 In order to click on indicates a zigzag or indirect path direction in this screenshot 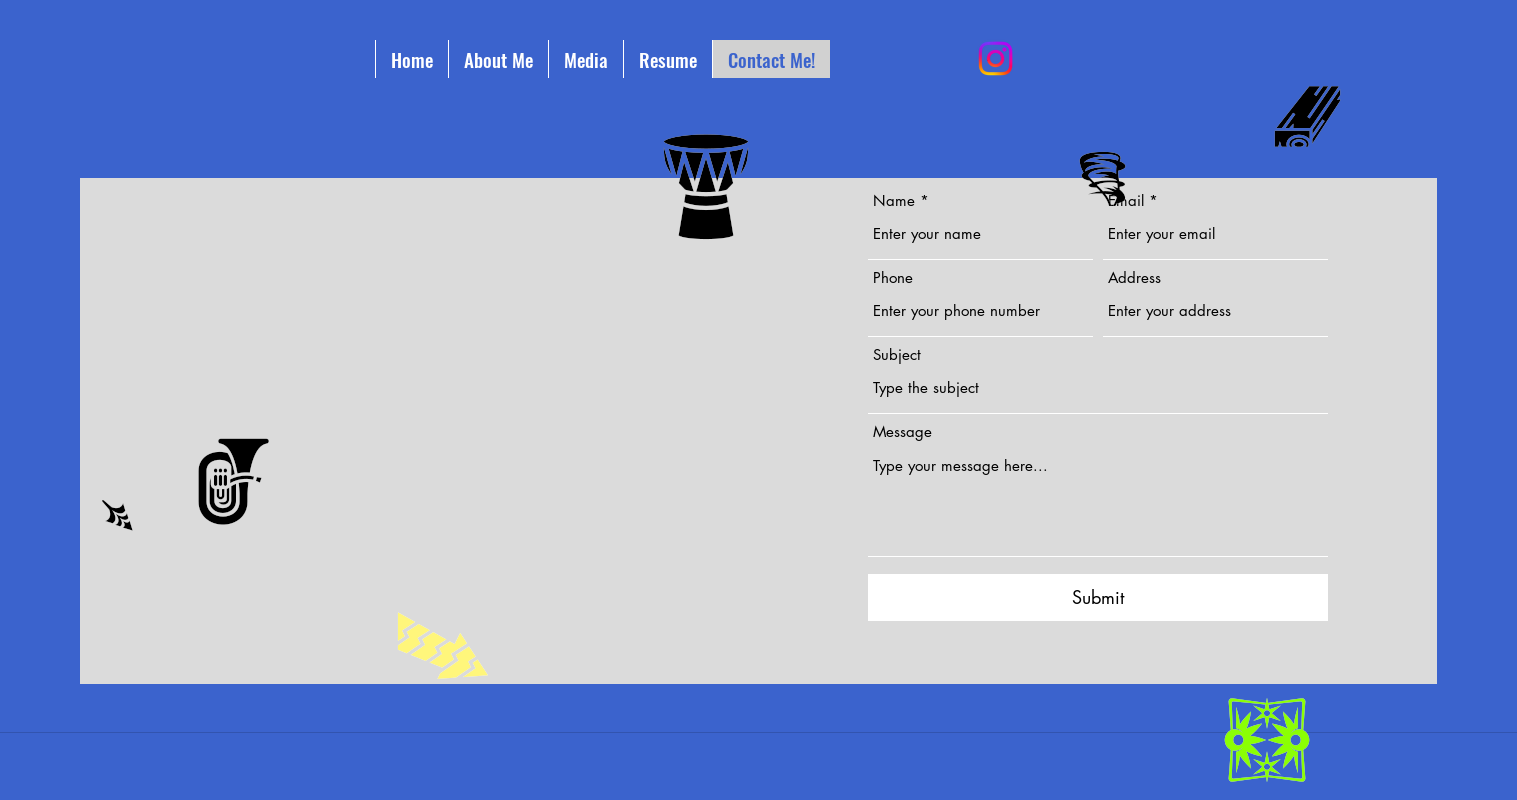, I will do `click(443, 648)`.